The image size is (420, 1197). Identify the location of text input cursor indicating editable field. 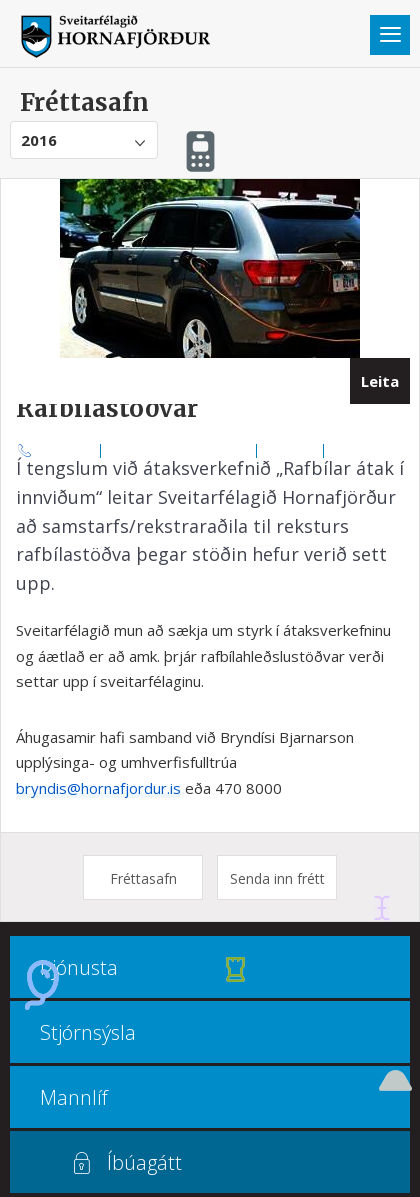
(382, 908).